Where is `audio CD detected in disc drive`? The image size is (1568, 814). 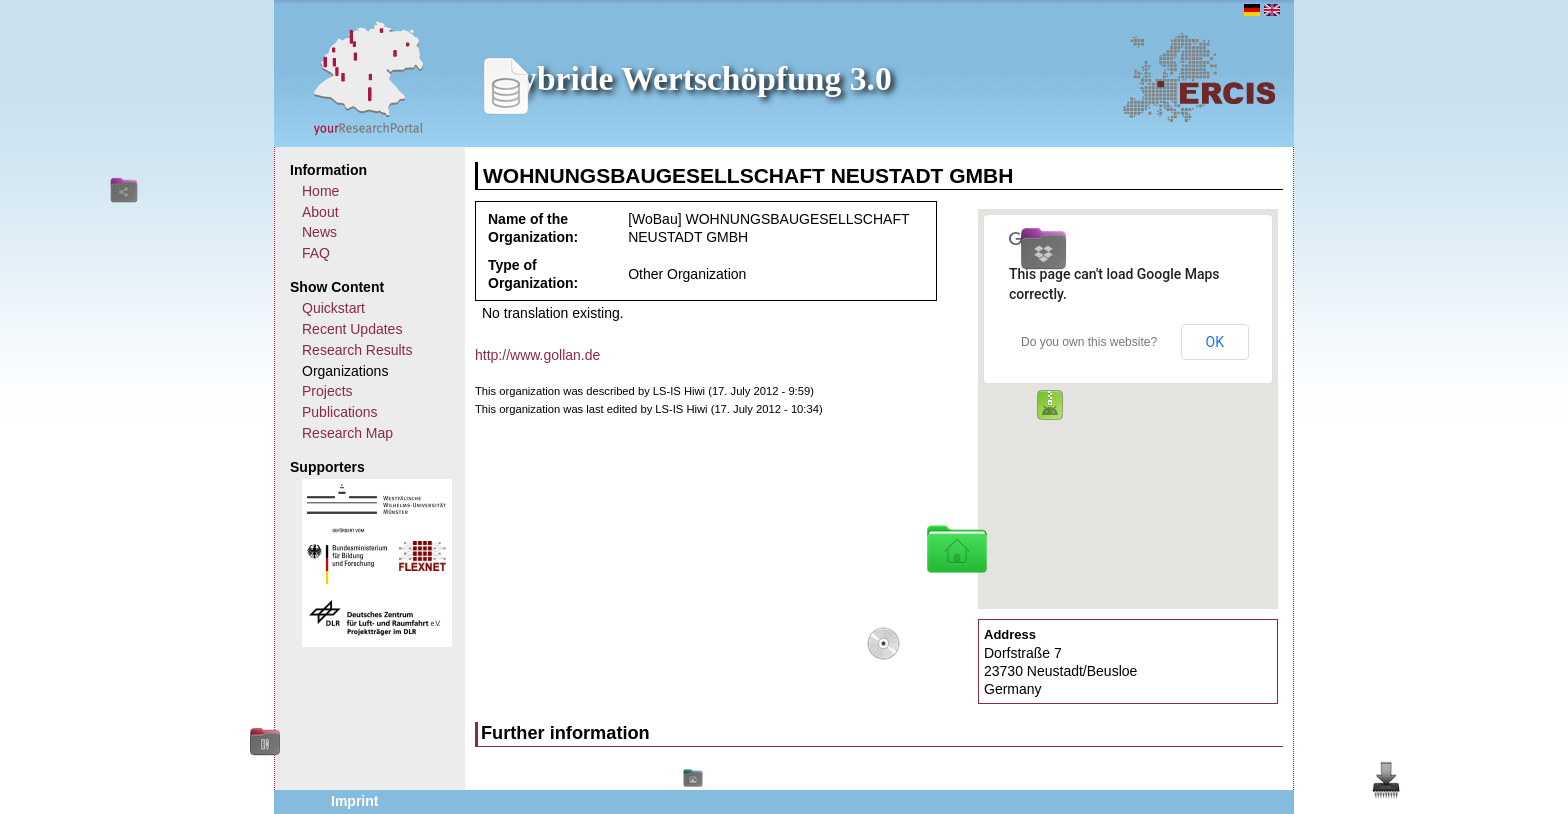 audio CD detected in disc drive is located at coordinates (883, 643).